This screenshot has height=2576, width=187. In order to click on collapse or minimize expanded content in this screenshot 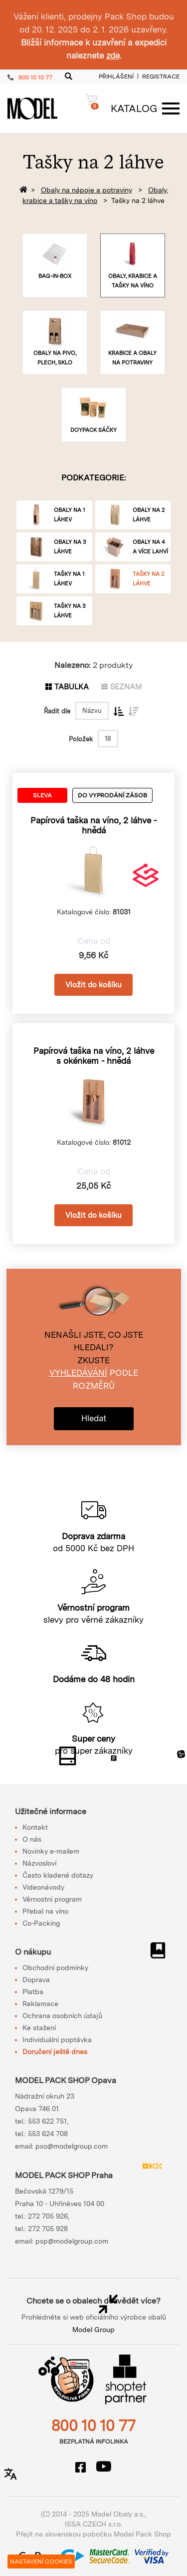, I will do `click(108, 2304)`.